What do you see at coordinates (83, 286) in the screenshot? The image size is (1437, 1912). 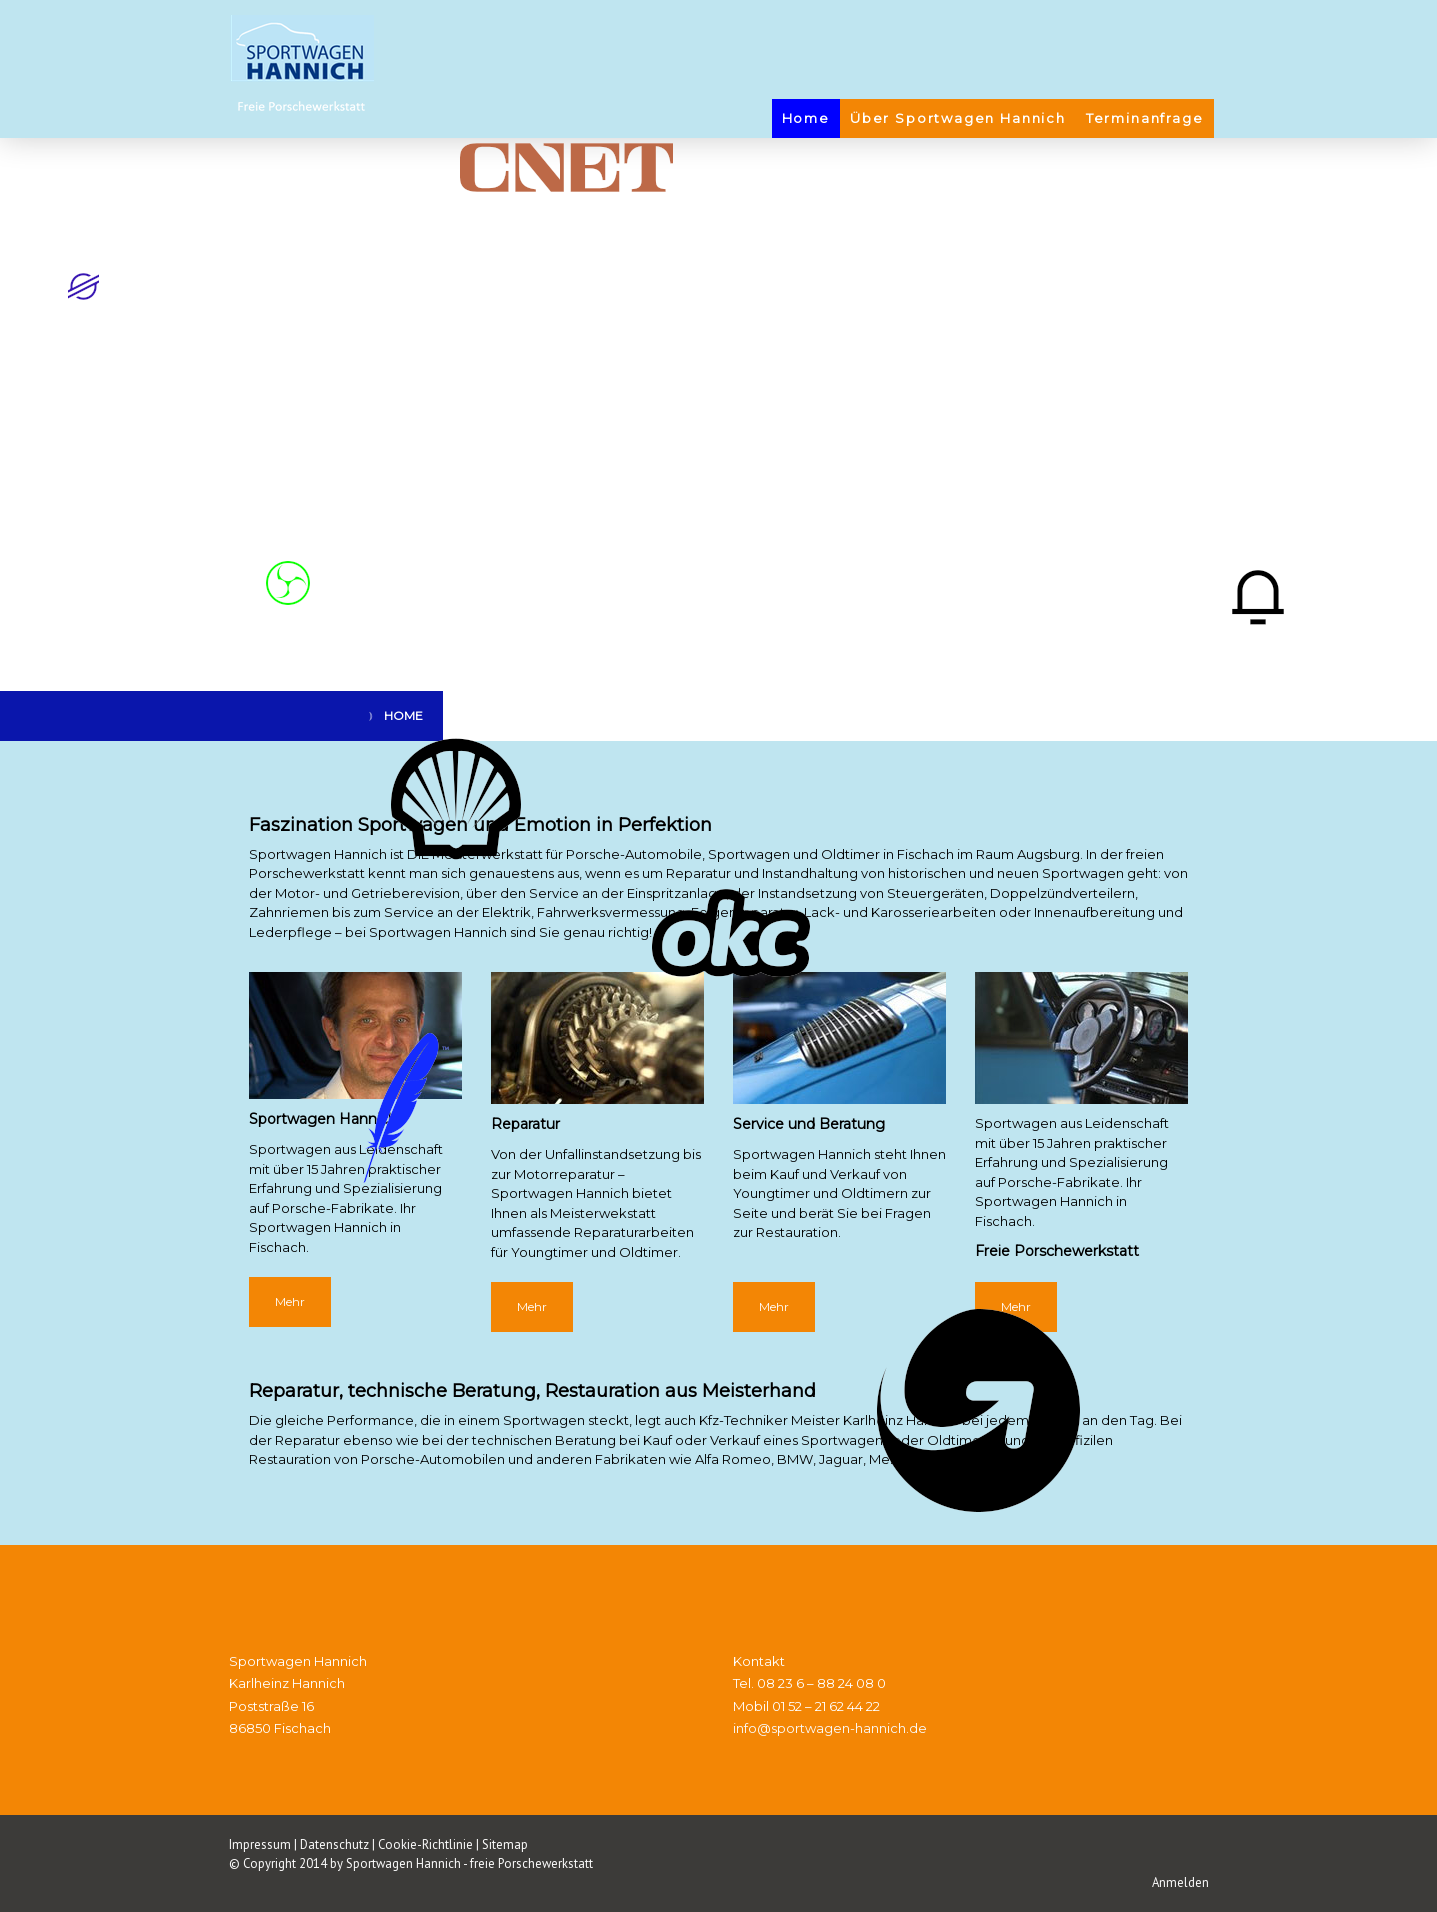 I see `stellar cryptocurrency logo` at bounding box center [83, 286].